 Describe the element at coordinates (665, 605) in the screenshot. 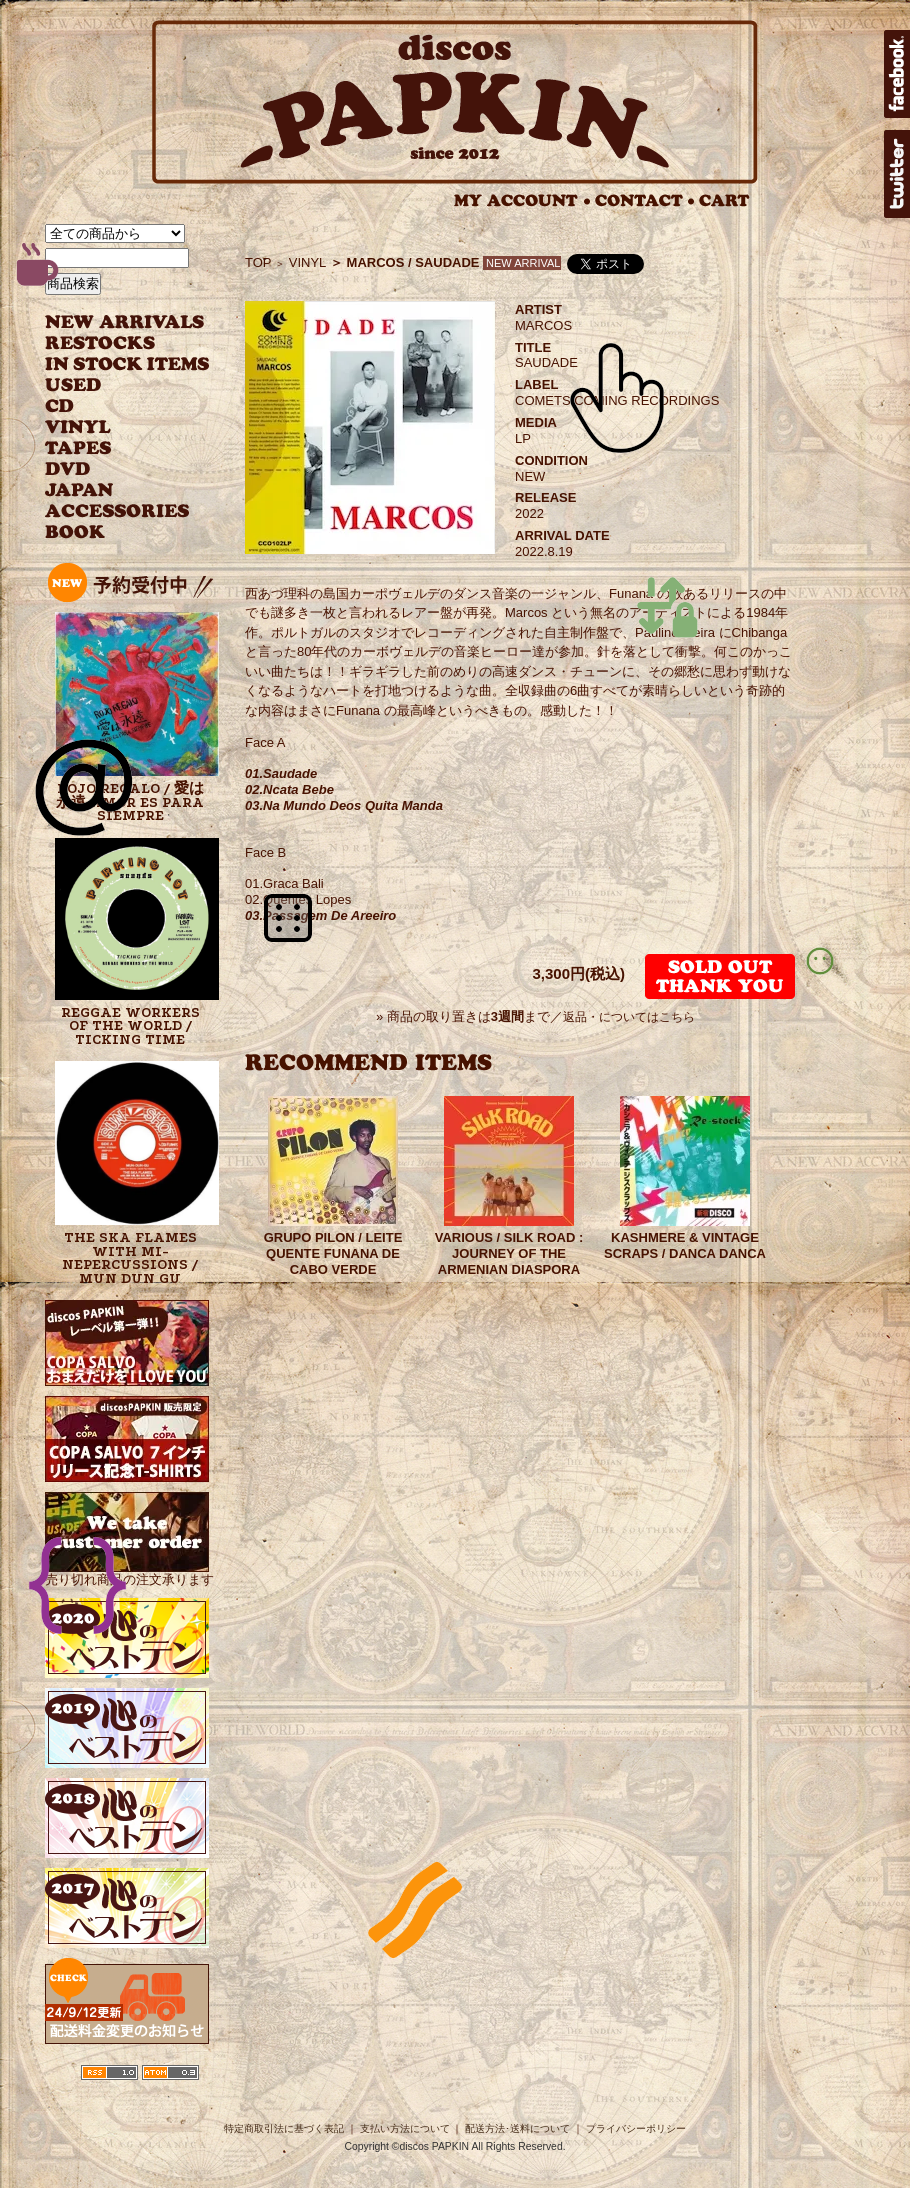

I see `data sync is locked or disabled` at that location.